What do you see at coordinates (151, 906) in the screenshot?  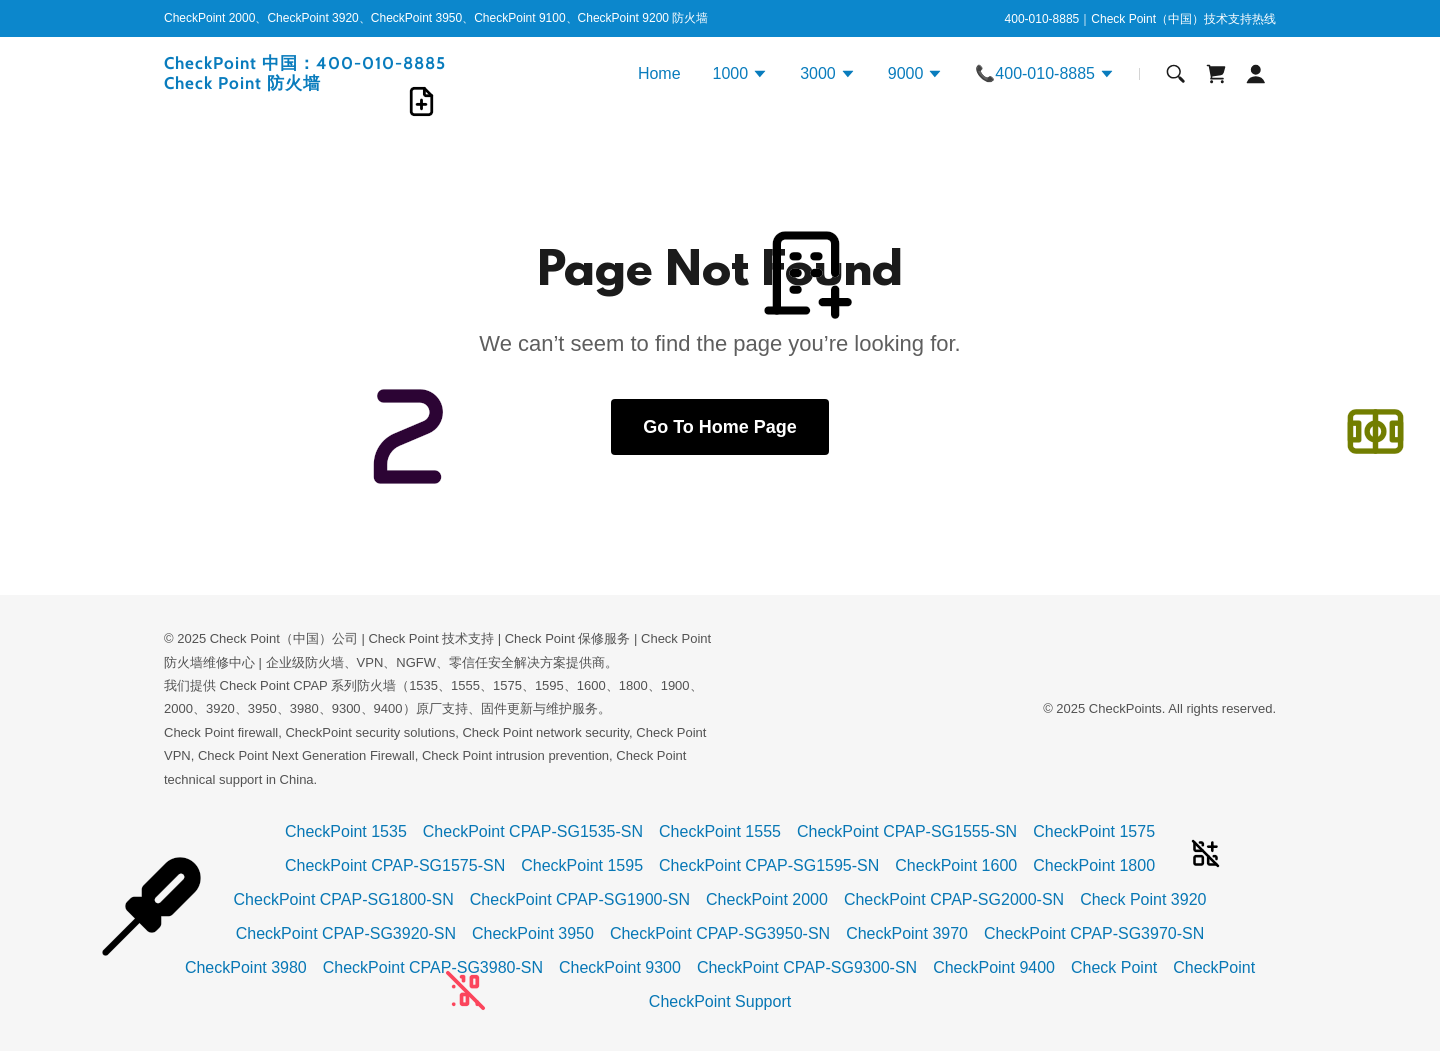 I see `access settings or configuration options` at bounding box center [151, 906].